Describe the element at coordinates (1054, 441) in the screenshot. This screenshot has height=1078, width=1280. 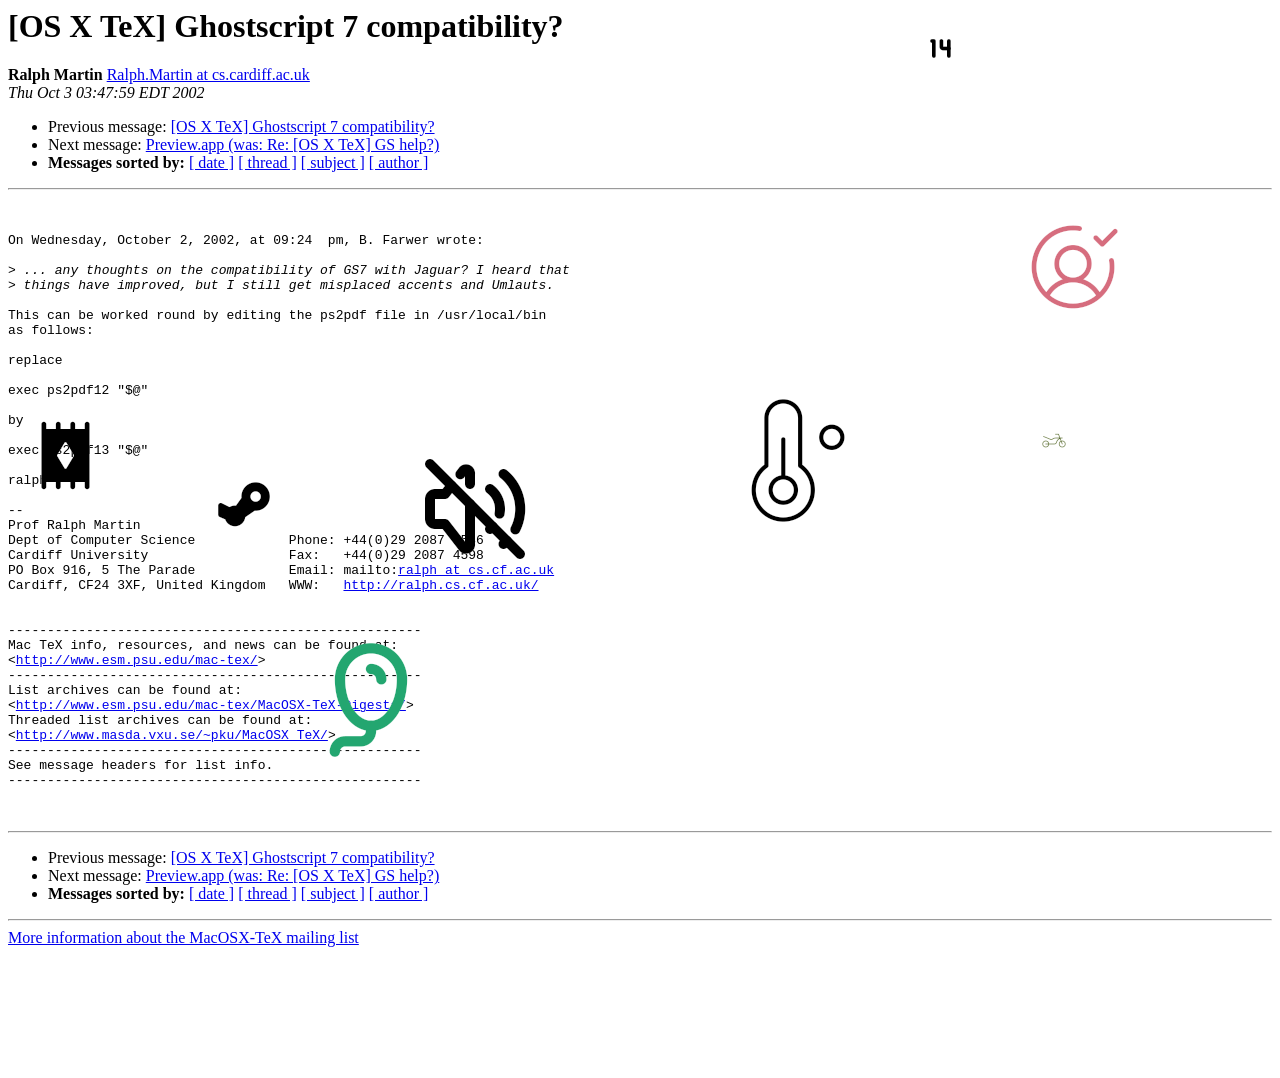
I see `select motorcycle as vehicle type` at that location.